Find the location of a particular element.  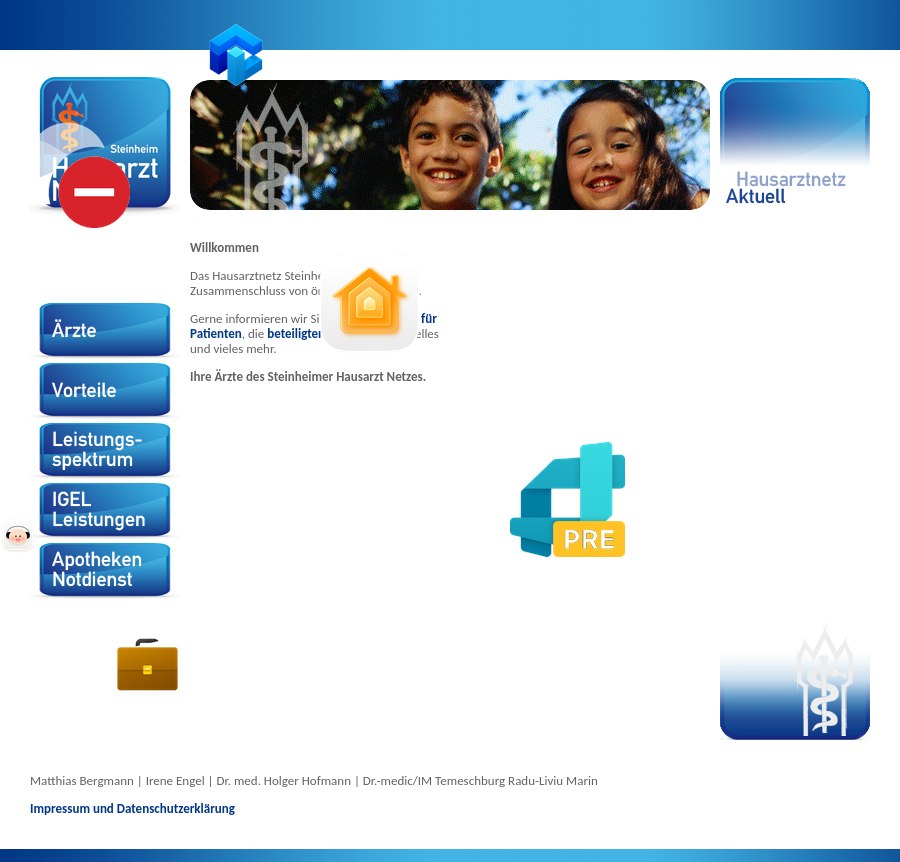

file is syncing to OneDrive cloud storage is located at coordinates (687, 290).